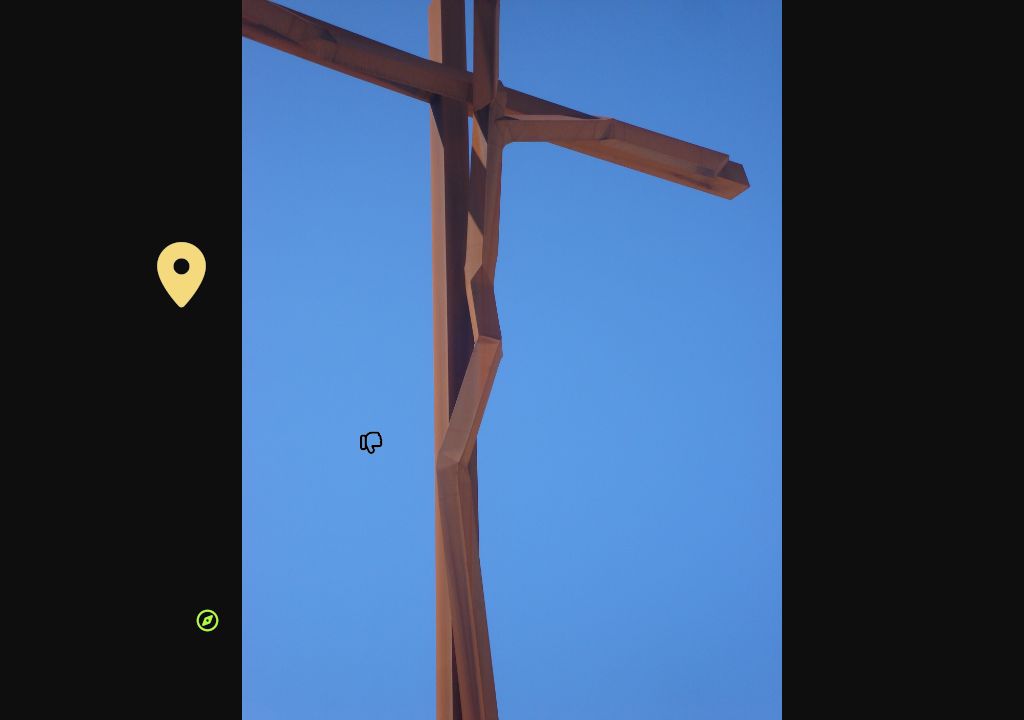 This screenshot has width=1024, height=720. What do you see at coordinates (181, 274) in the screenshot?
I see `view or set a location on the map` at bounding box center [181, 274].